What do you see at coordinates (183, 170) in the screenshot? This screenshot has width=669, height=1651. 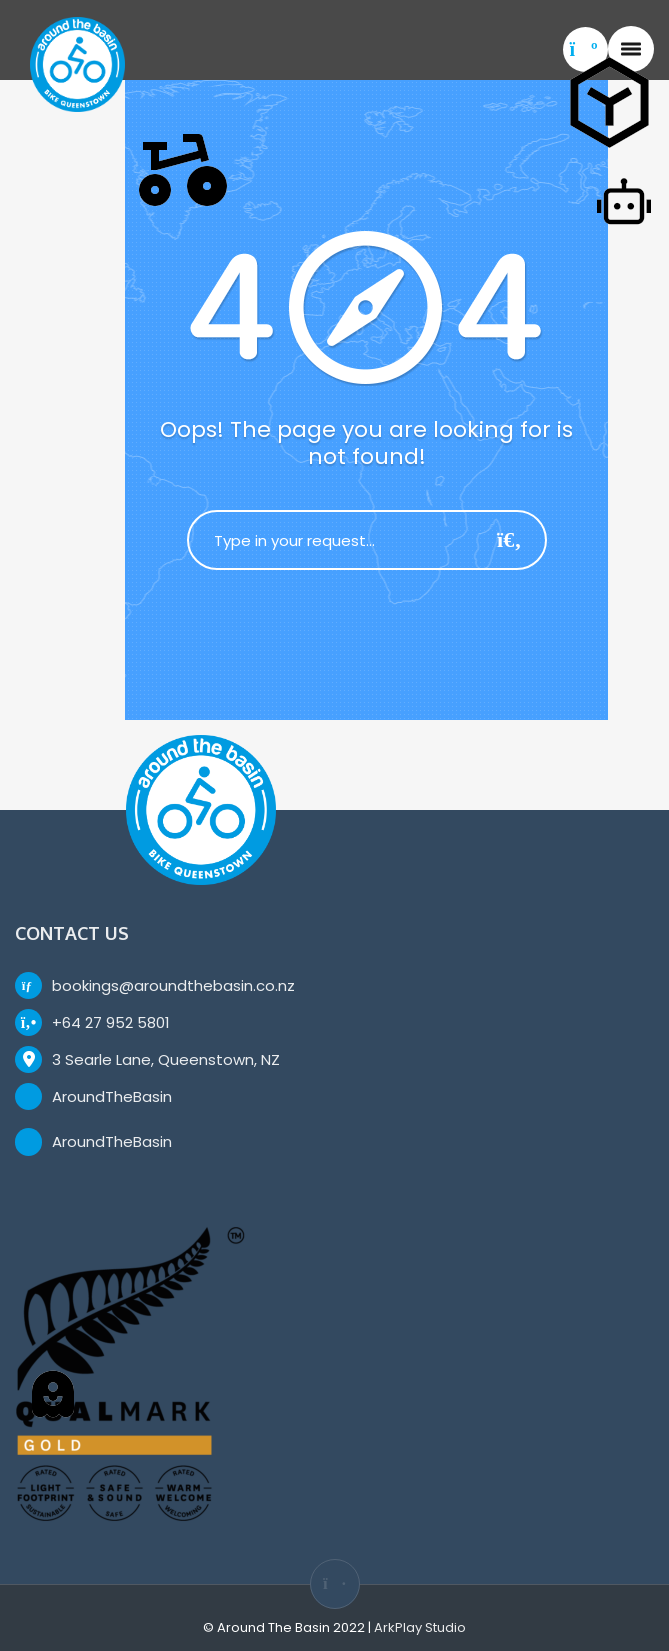 I see `view nearby bike rental stations` at bounding box center [183, 170].